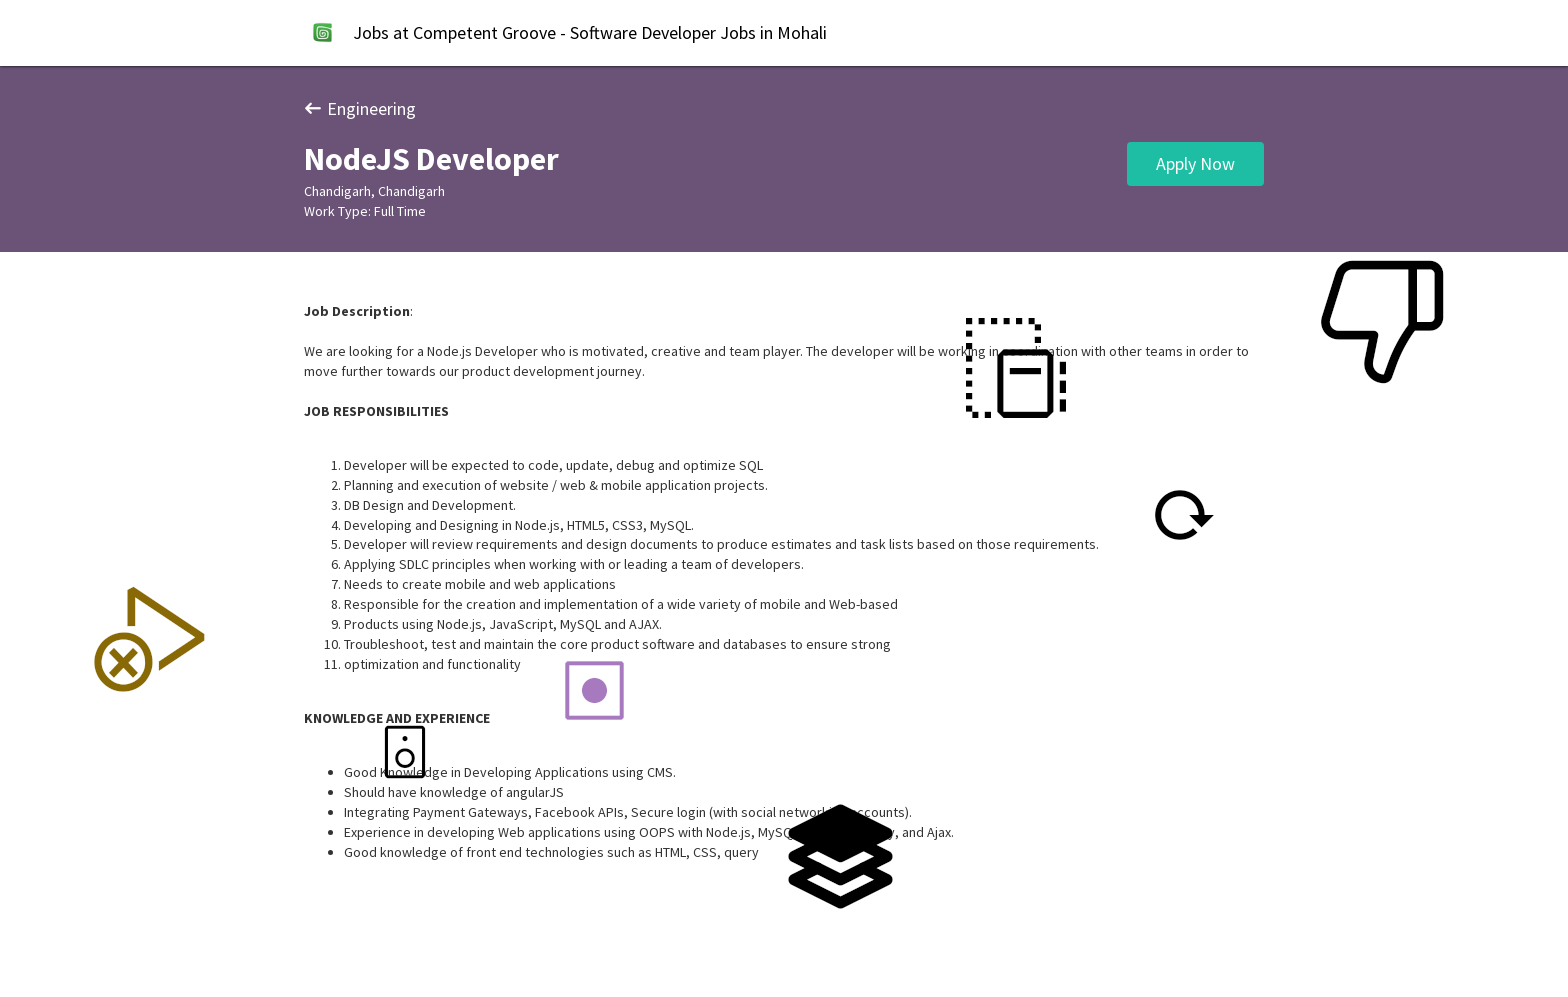  Describe the element at coordinates (1016, 368) in the screenshot. I see `create a new notebook from template` at that location.